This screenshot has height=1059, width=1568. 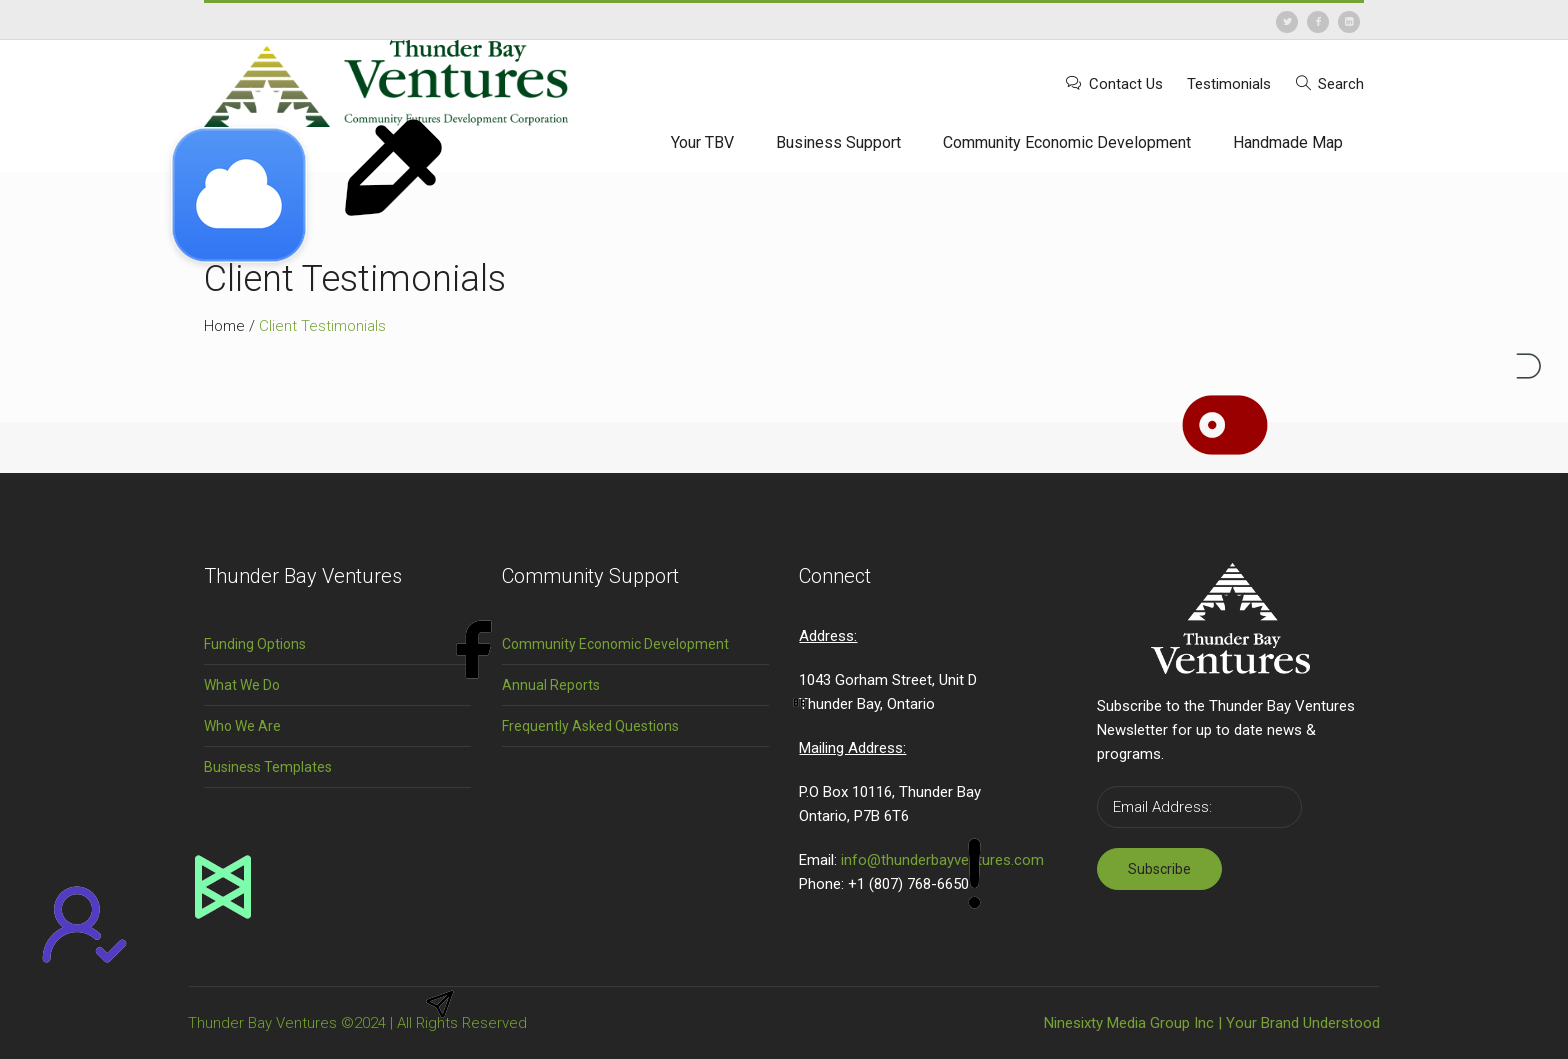 What do you see at coordinates (475, 649) in the screenshot?
I see `open Facebook app` at bounding box center [475, 649].